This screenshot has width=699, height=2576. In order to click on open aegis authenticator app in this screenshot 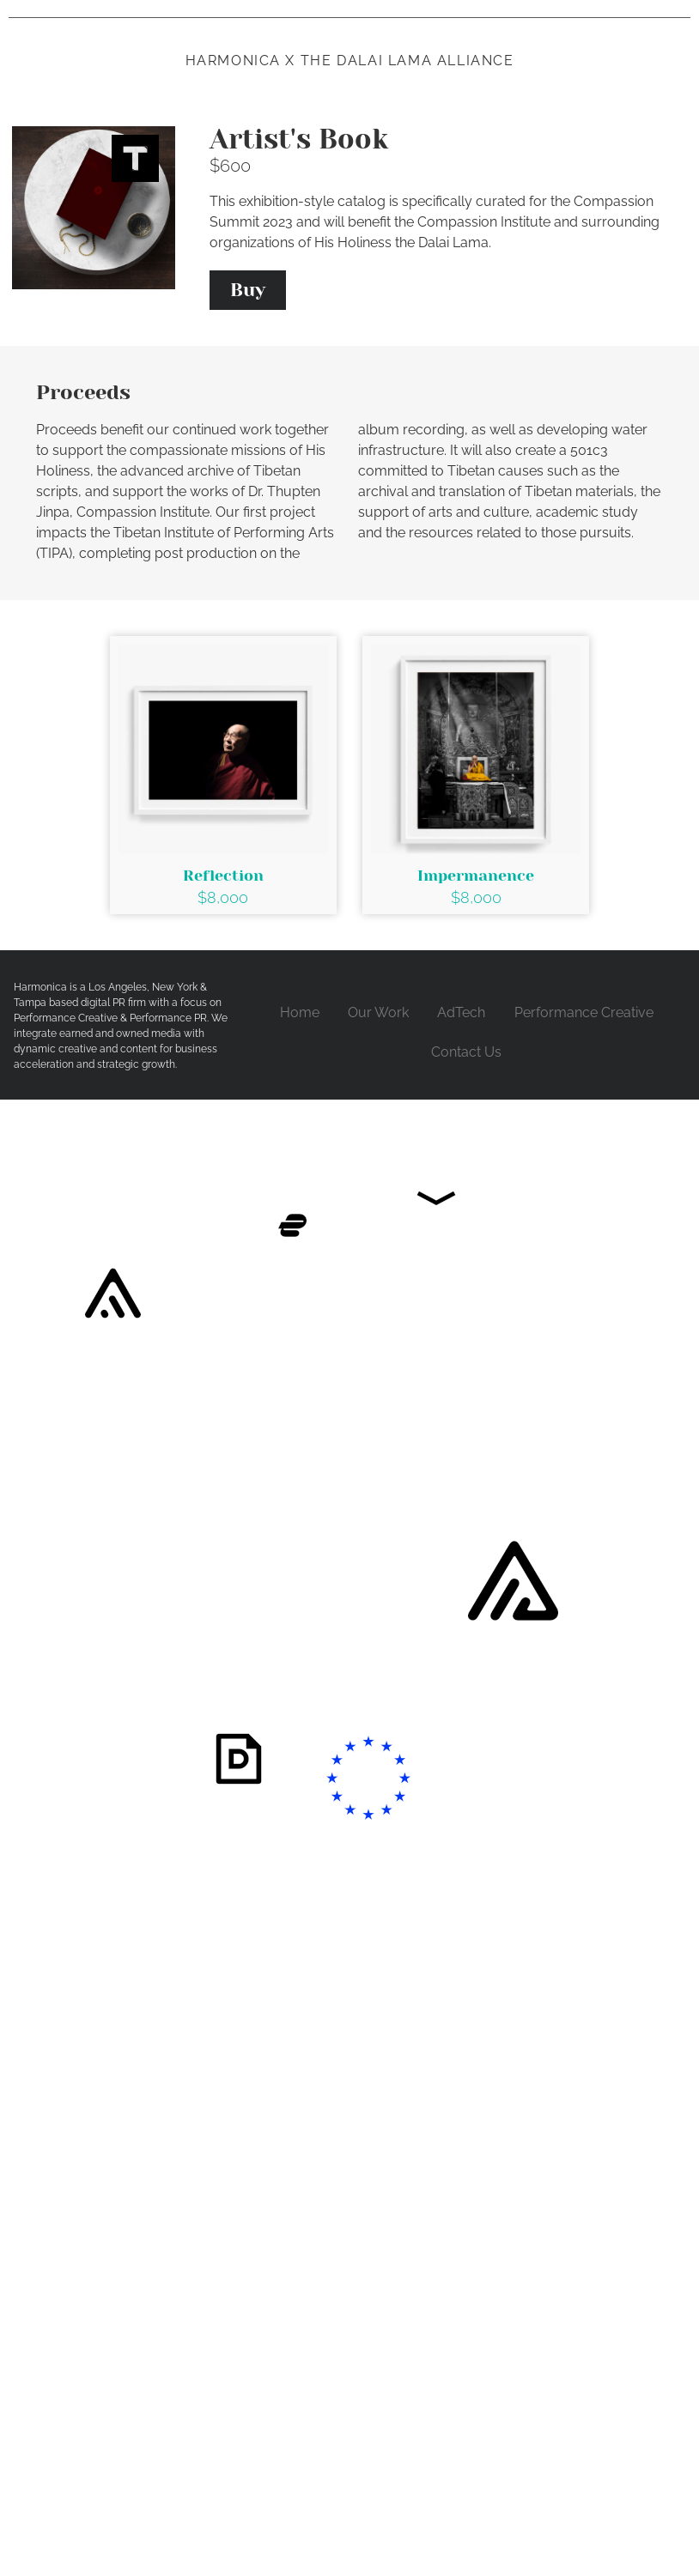, I will do `click(112, 1293)`.